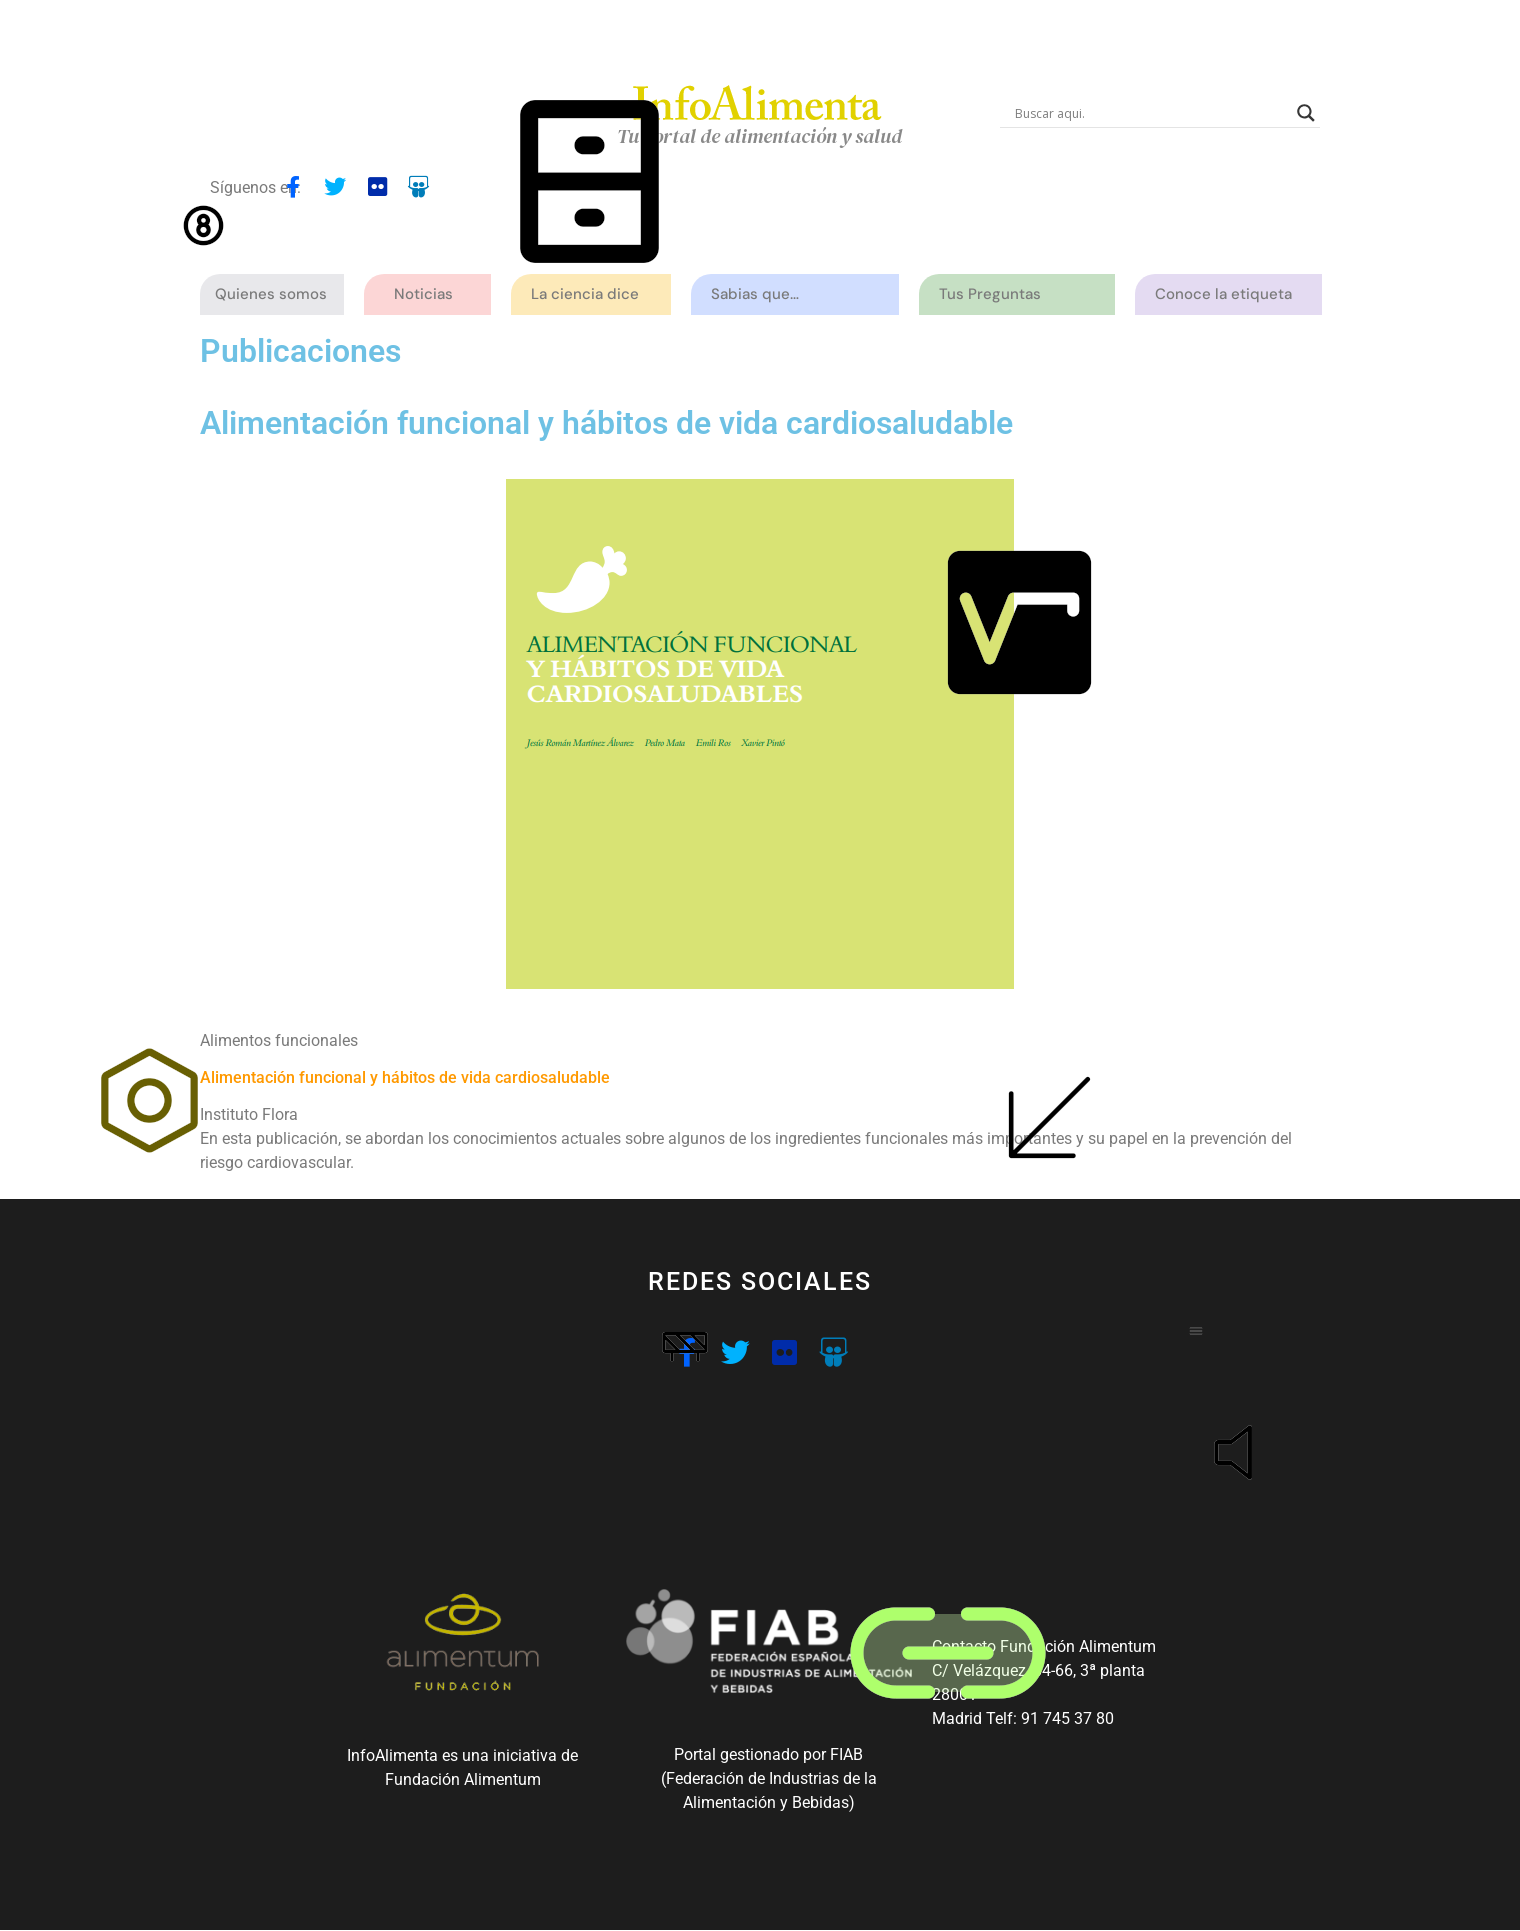 The image size is (1520, 1931). What do you see at coordinates (1196, 1331) in the screenshot?
I see `open navigation menu` at bounding box center [1196, 1331].